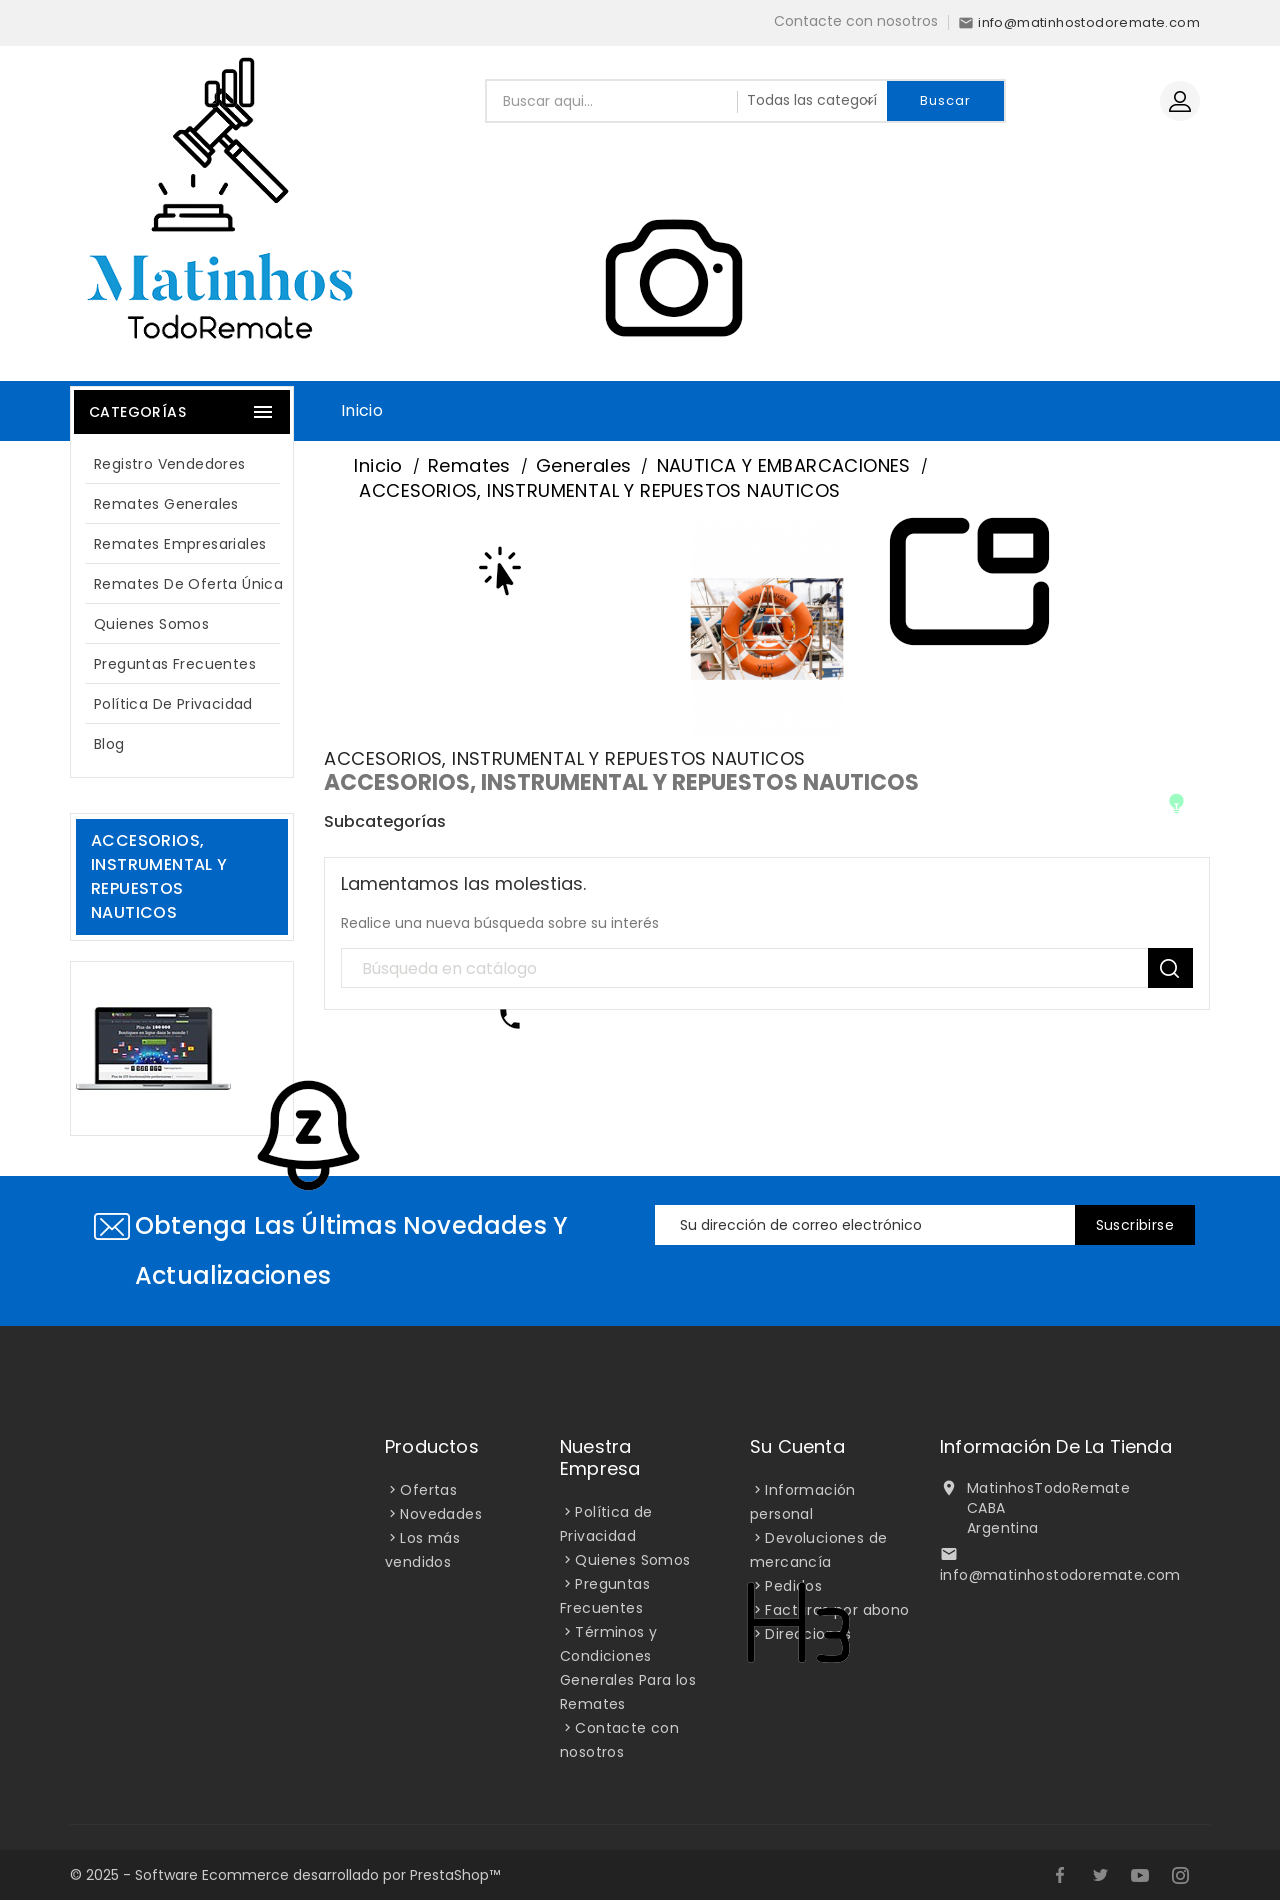 Image resolution: width=1280 pixels, height=1900 pixels. Describe the element at coordinates (308, 1135) in the screenshot. I see `snooze notifications temporarily` at that location.